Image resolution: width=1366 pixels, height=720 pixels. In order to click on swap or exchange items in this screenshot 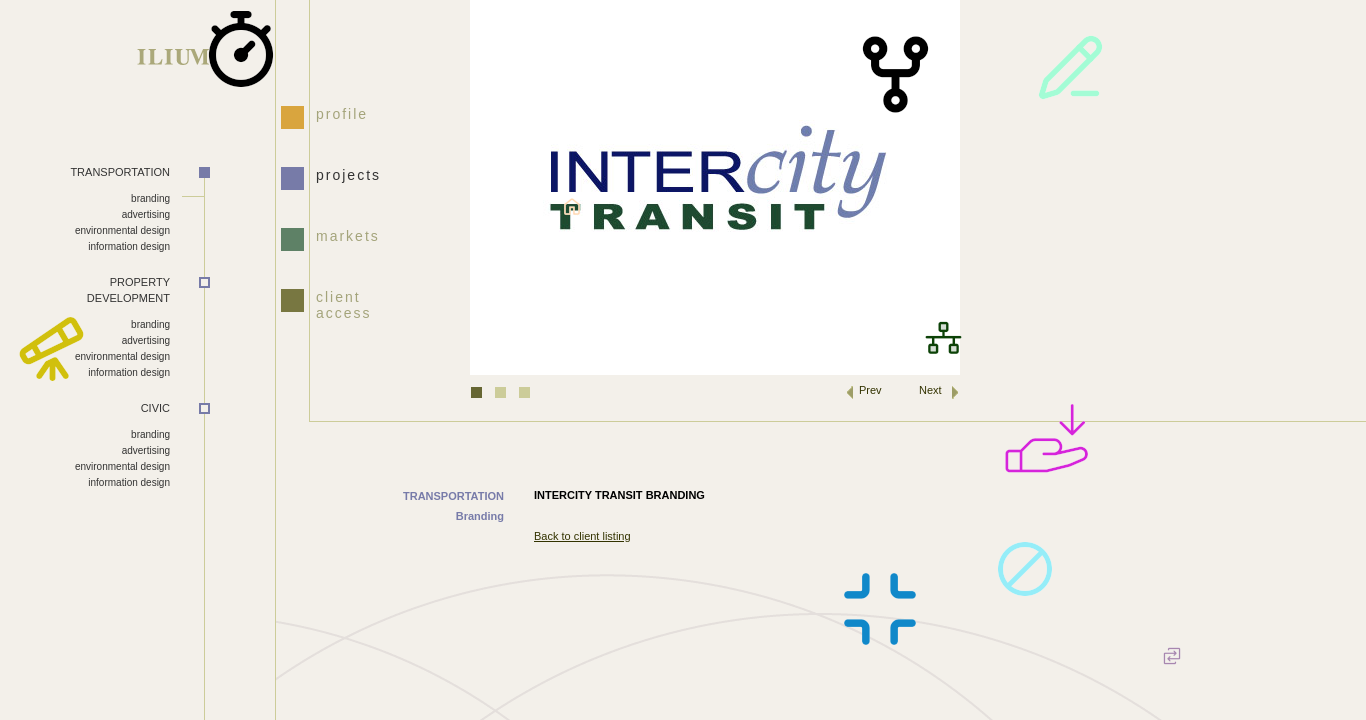, I will do `click(1172, 656)`.